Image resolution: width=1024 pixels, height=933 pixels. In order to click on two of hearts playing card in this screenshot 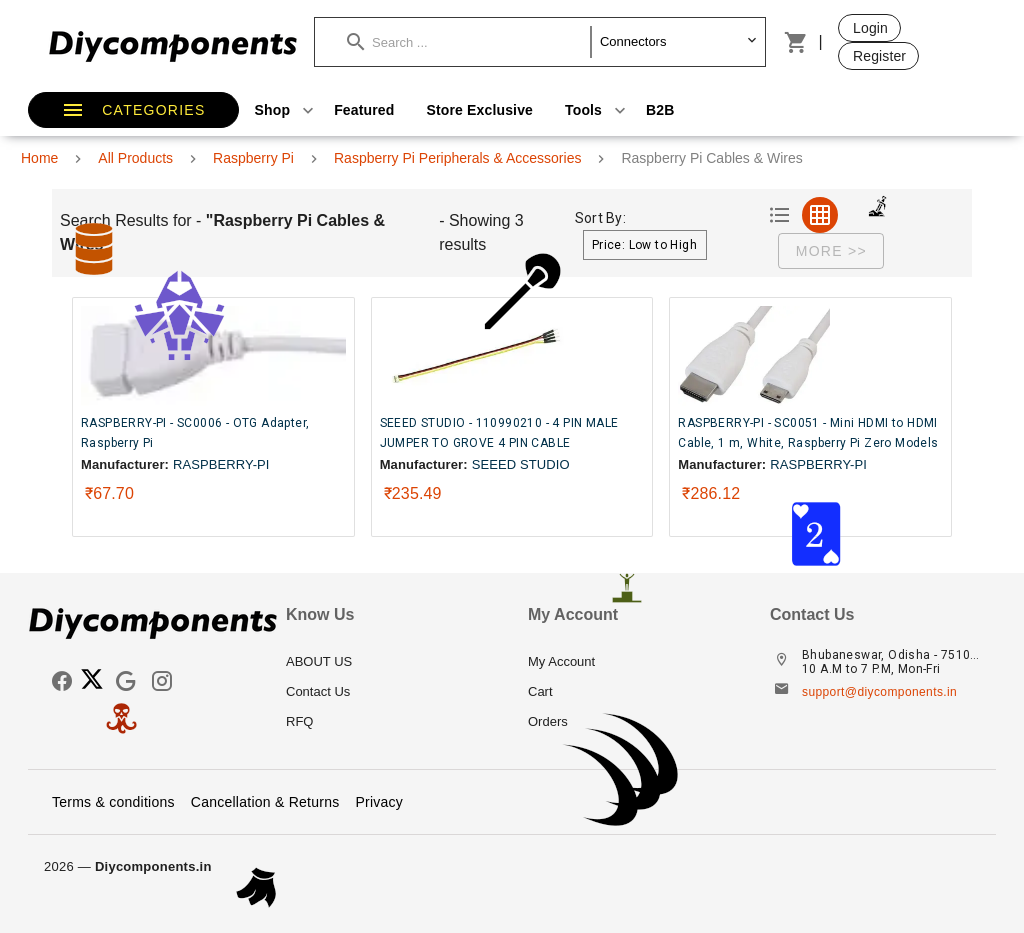, I will do `click(816, 534)`.